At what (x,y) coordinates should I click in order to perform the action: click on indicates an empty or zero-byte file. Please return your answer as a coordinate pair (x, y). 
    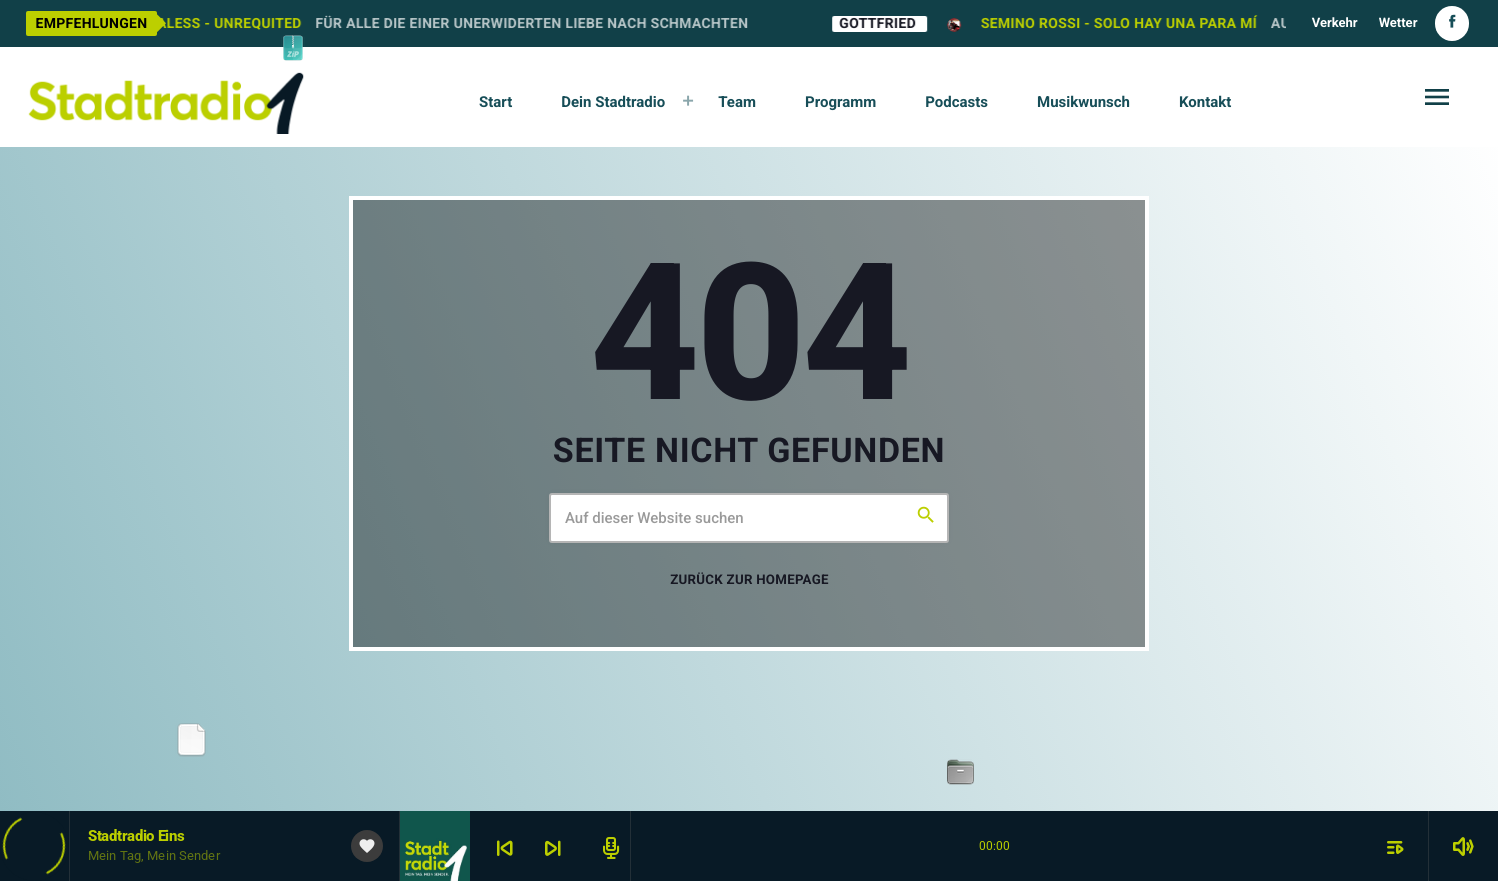
    Looking at the image, I should click on (191, 739).